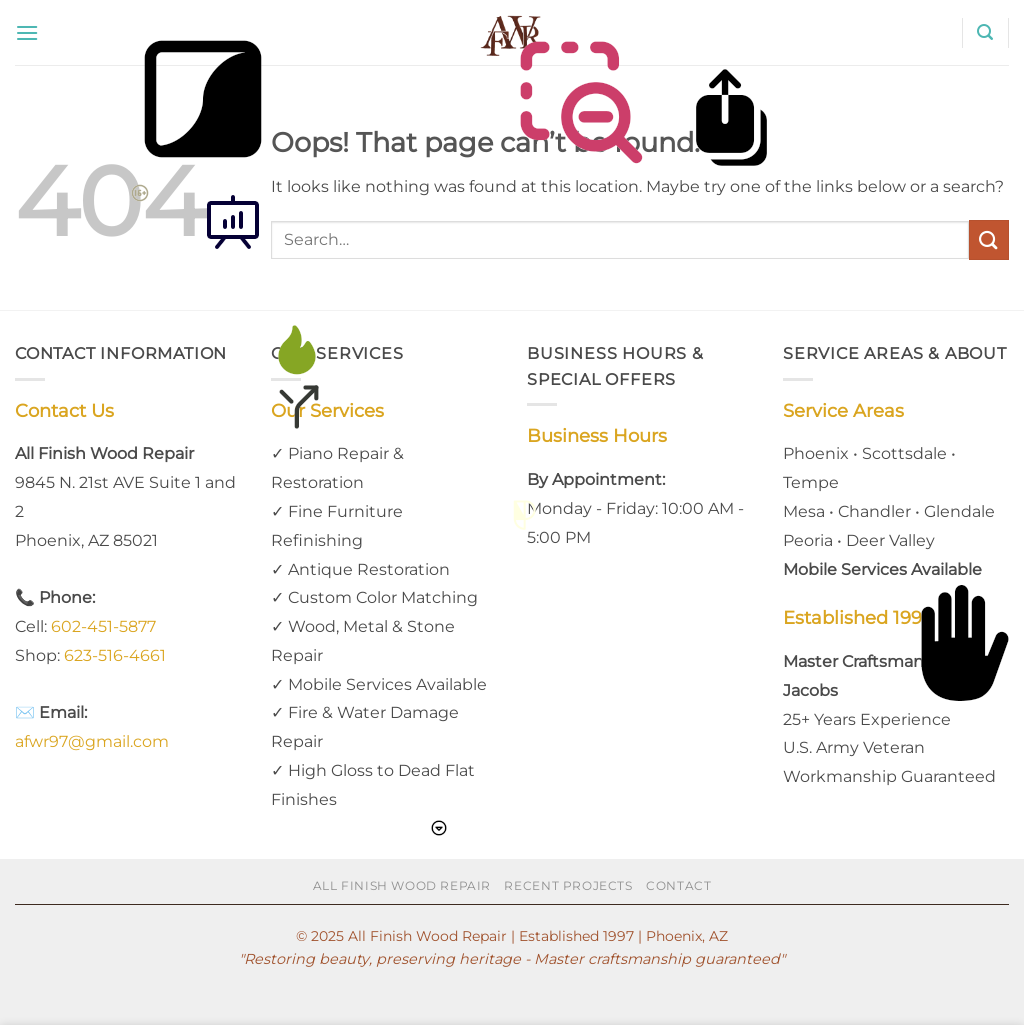  I want to click on bear right at the fork, so click(299, 407).